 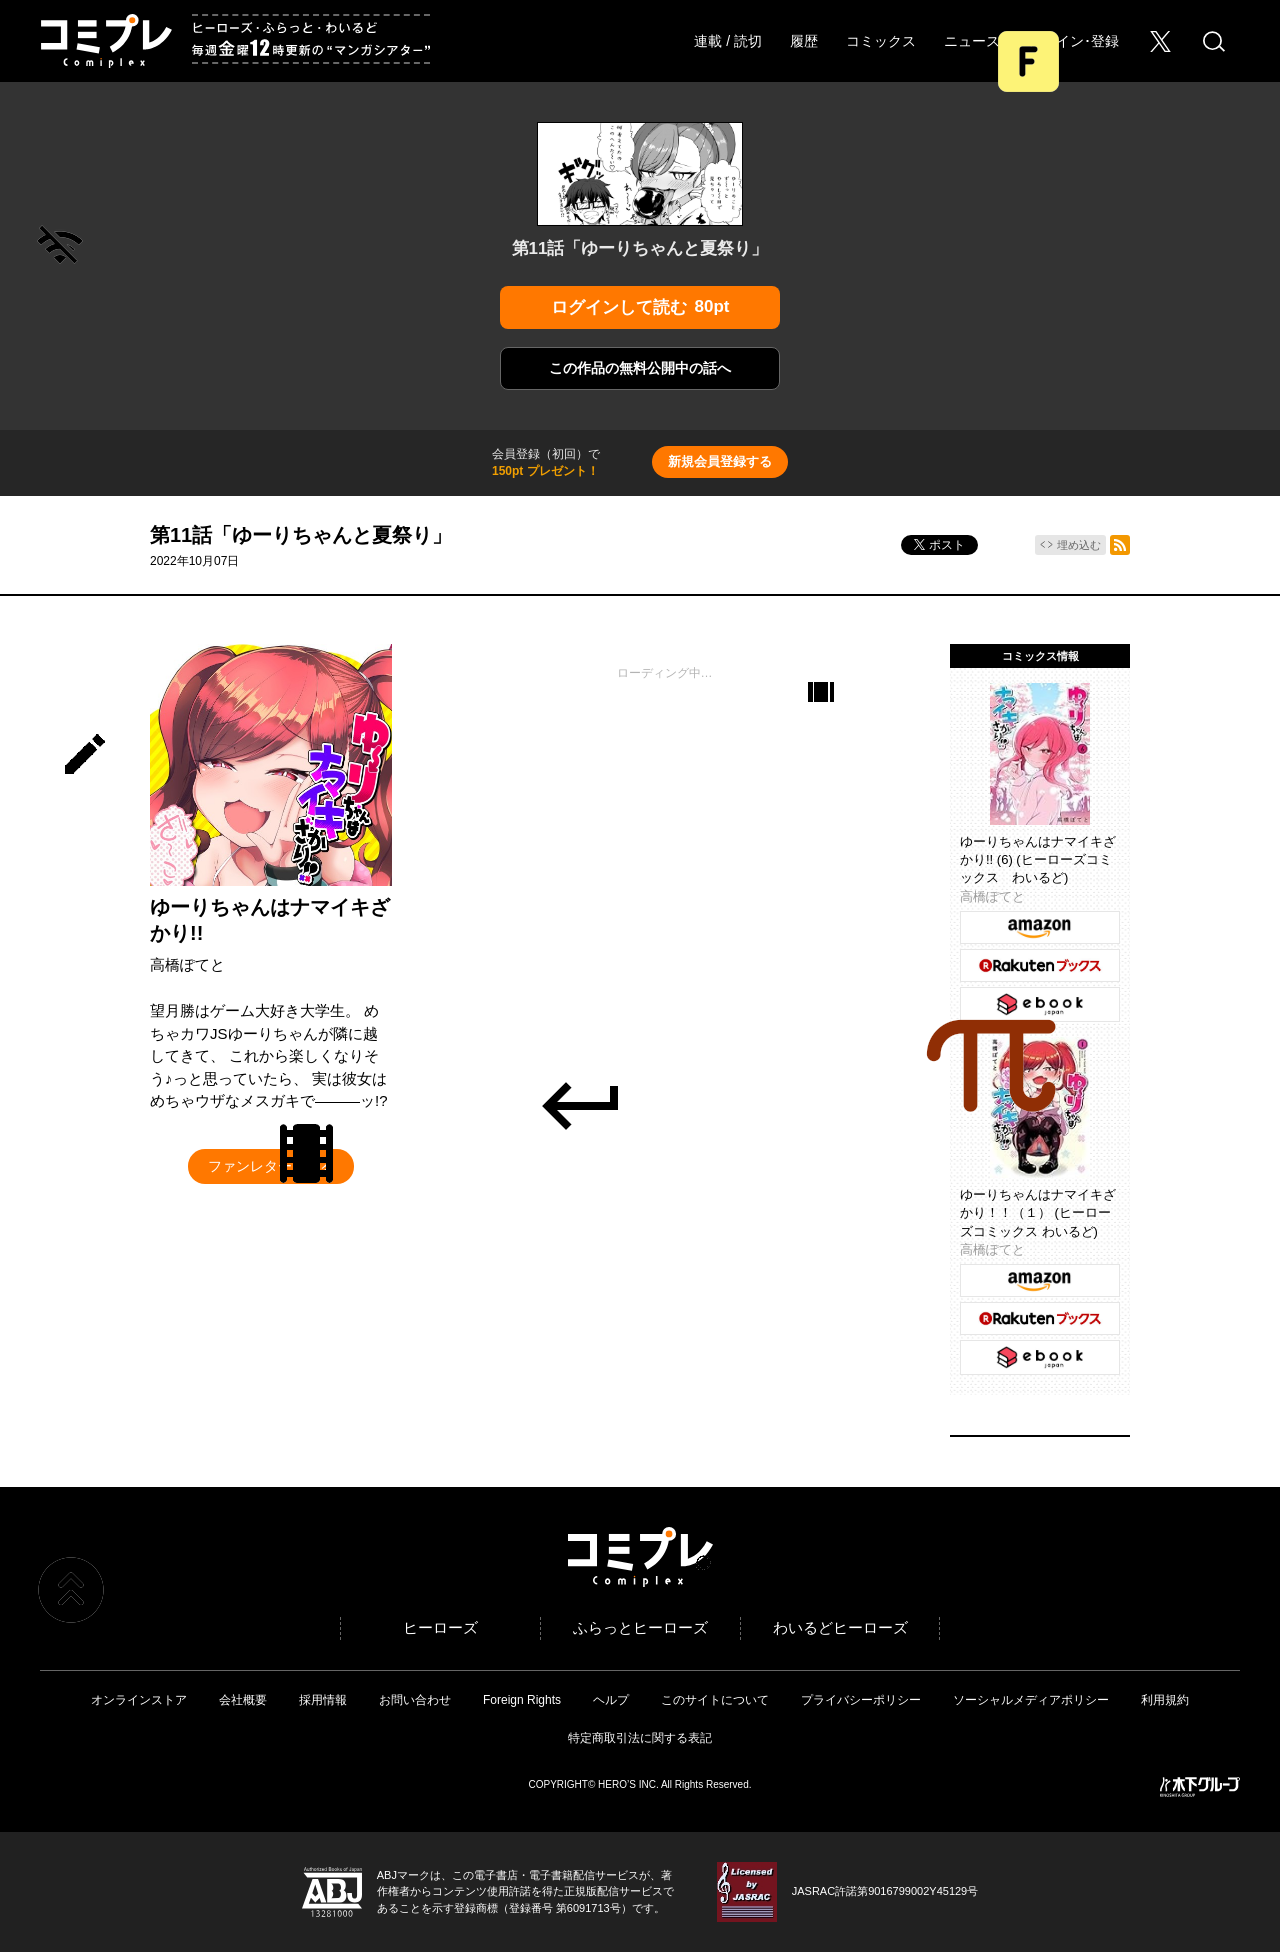 I want to click on facebook app or social media shortcut, so click(x=1028, y=61).